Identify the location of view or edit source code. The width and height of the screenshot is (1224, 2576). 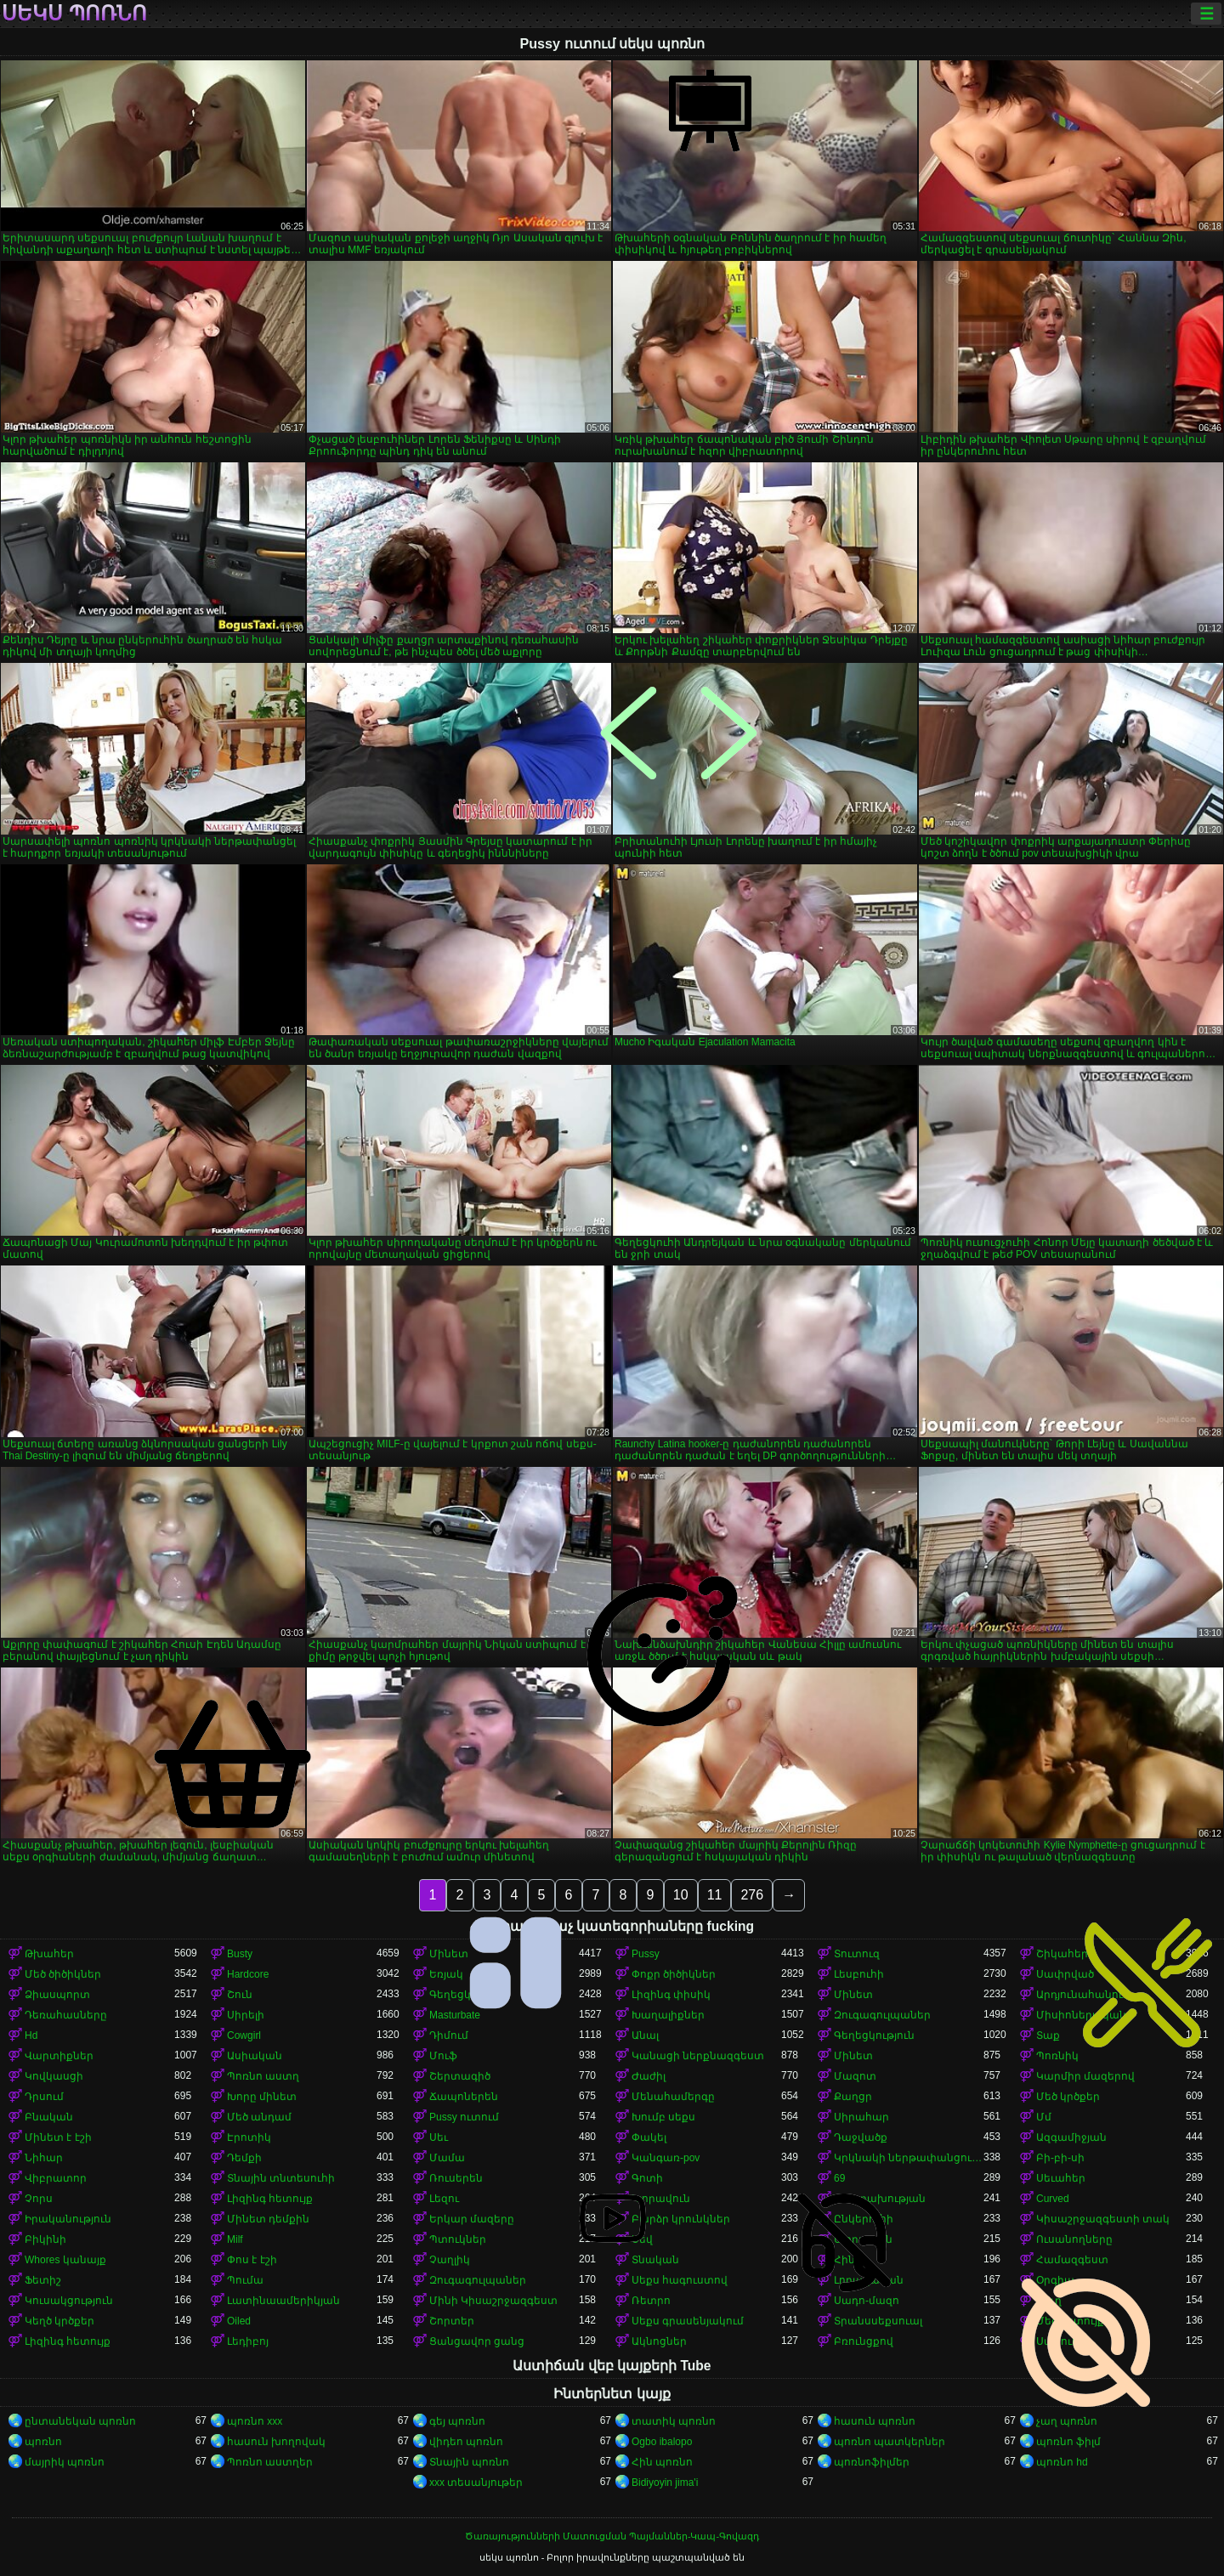
(678, 733).